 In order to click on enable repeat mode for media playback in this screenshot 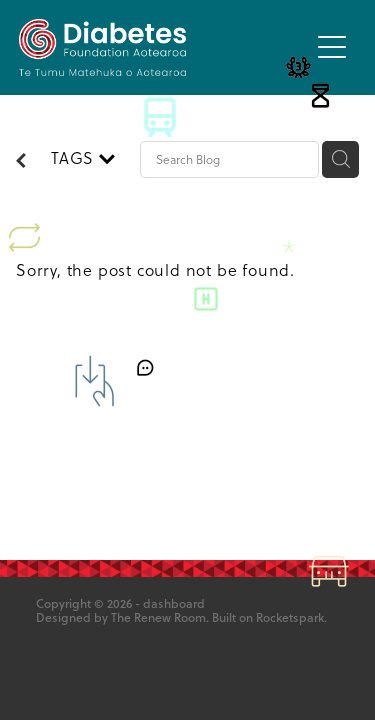, I will do `click(24, 237)`.